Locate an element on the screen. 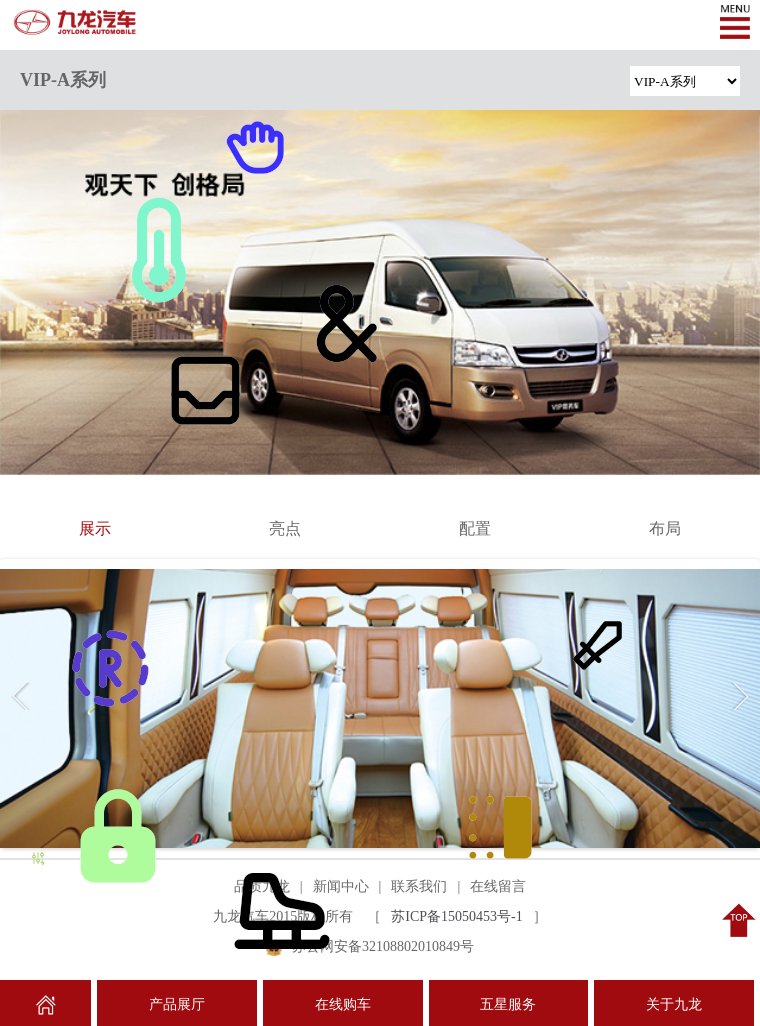  quick settings with power optimization is located at coordinates (38, 858).